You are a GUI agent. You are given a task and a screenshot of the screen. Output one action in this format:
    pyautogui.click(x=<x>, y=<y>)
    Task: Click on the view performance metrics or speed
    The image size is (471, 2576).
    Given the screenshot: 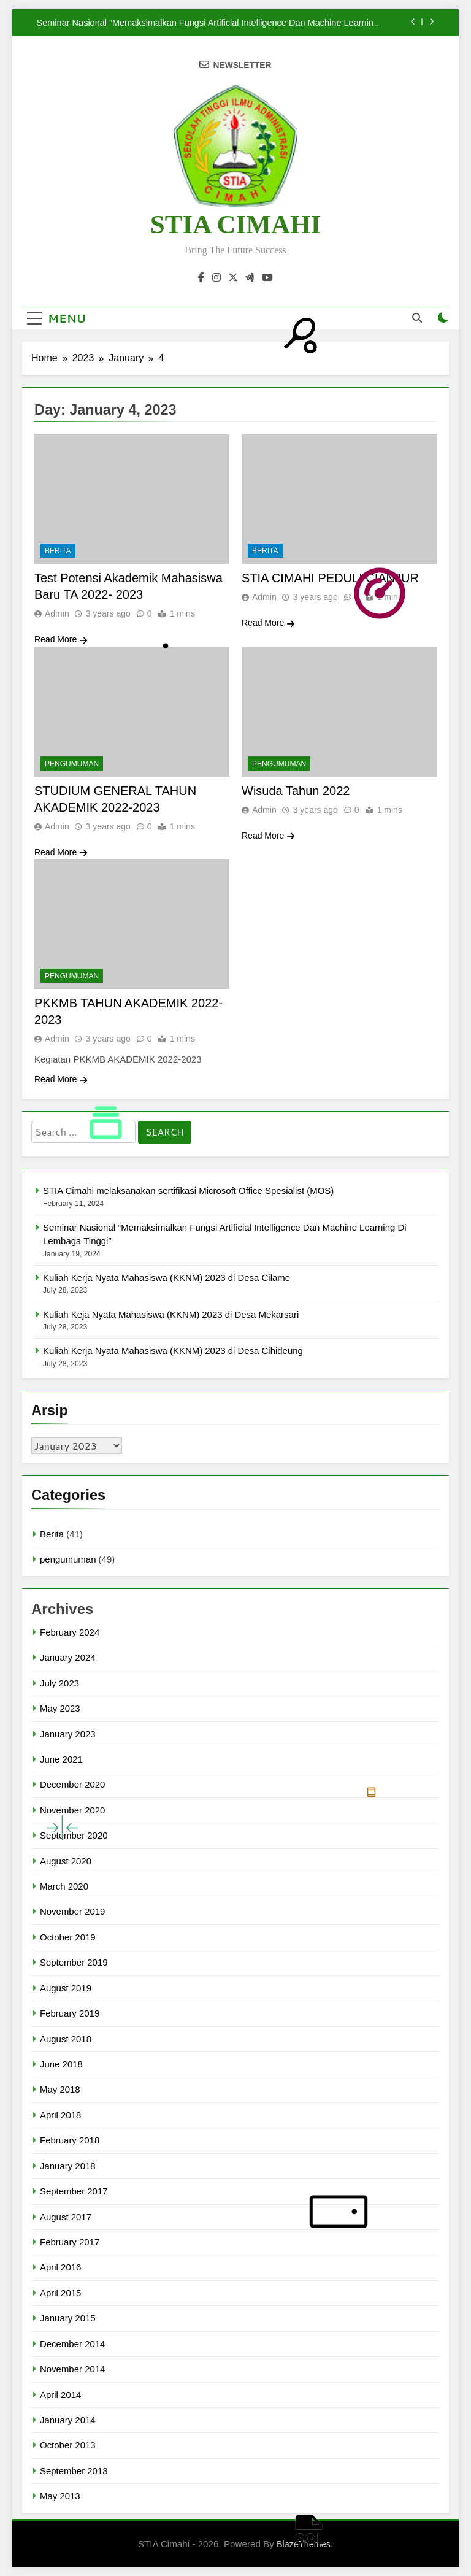 What is the action you would take?
    pyautogui.click(x=380, y=593)
    